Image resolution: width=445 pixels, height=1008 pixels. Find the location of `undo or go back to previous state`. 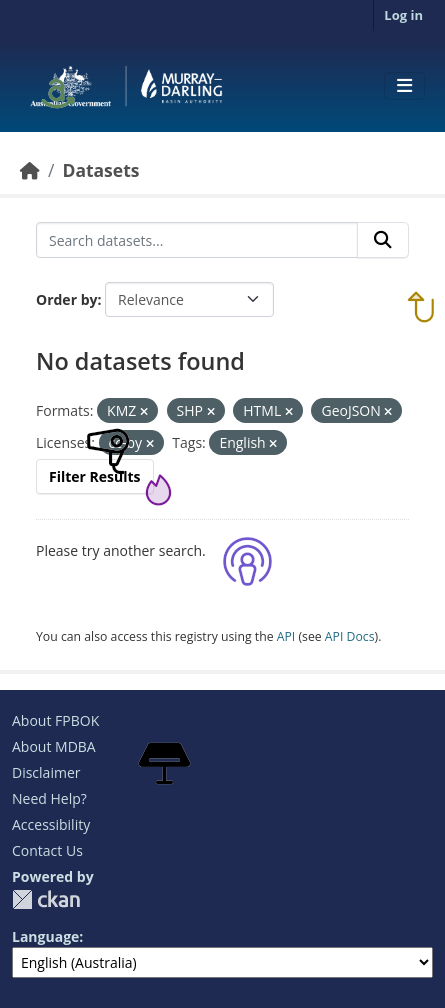

undo or go back to previous state is located at coordinates (422, 307).